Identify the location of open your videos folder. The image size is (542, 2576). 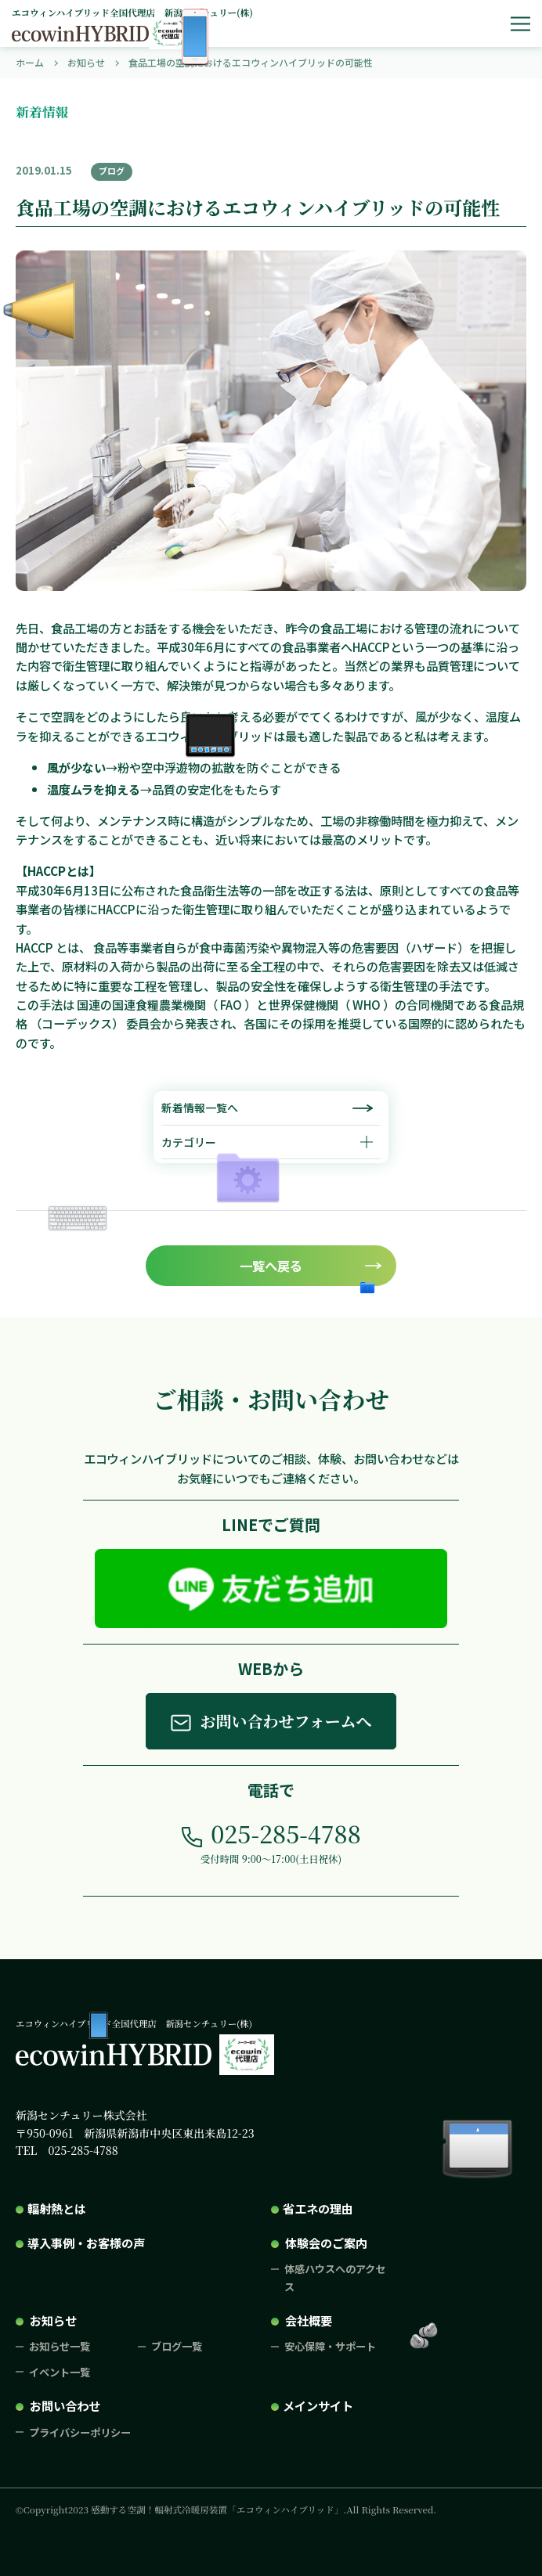
(367, 1288).